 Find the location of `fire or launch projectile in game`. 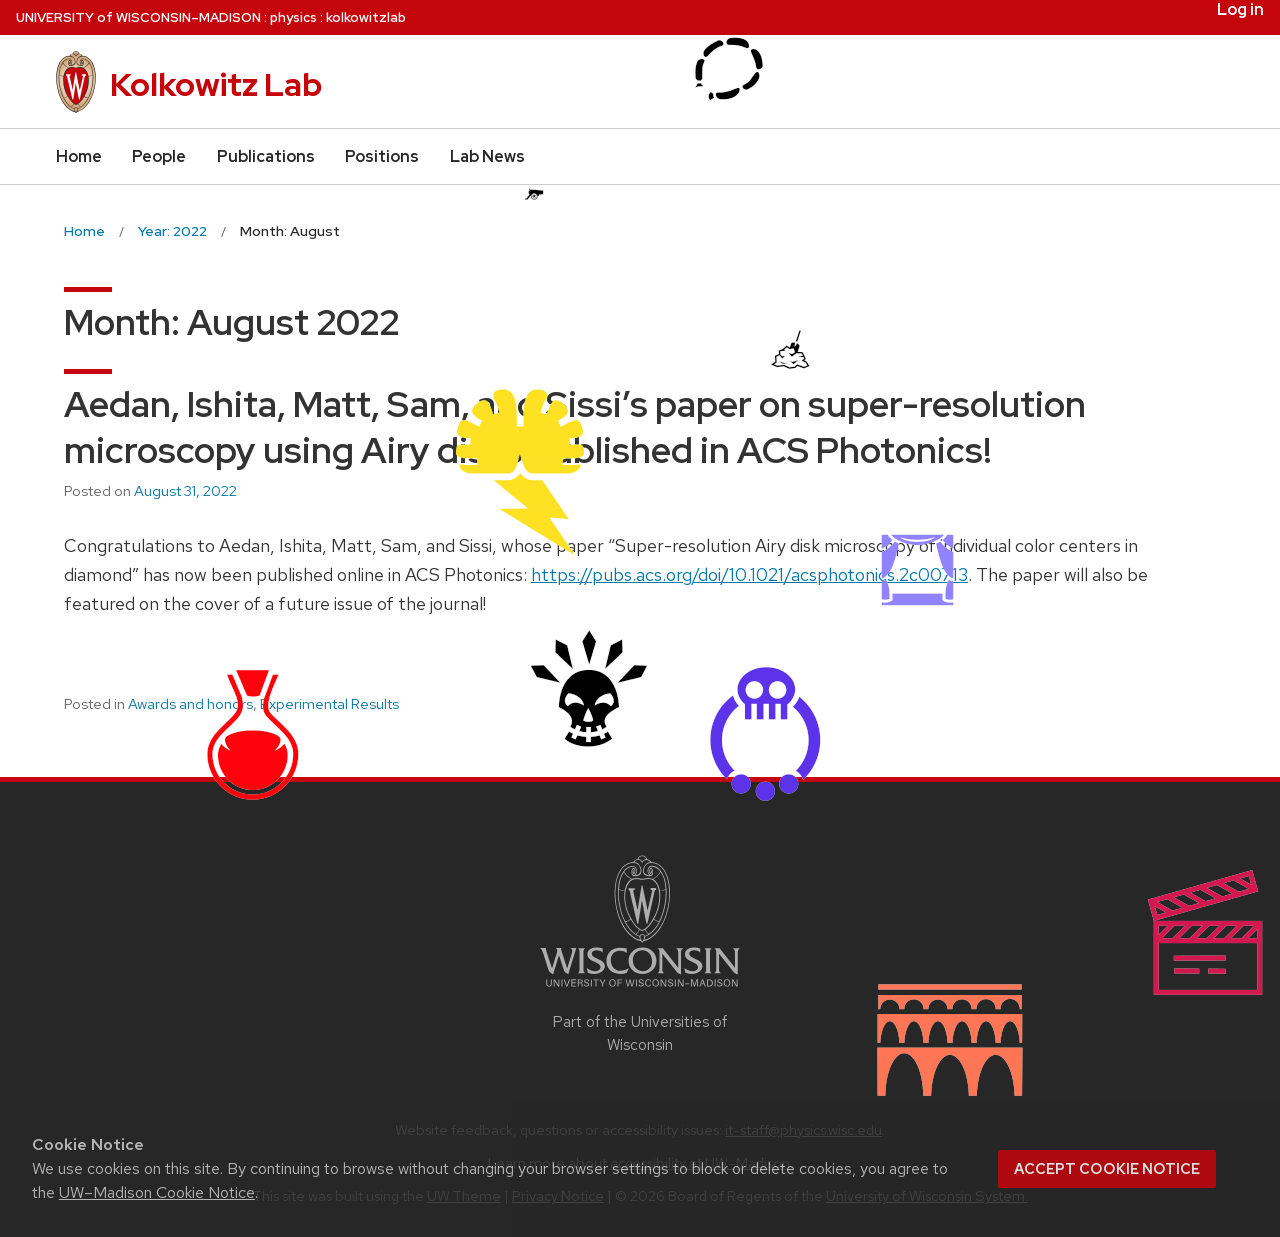

fire or launch projectile in game is located at coordinates (534, 194).